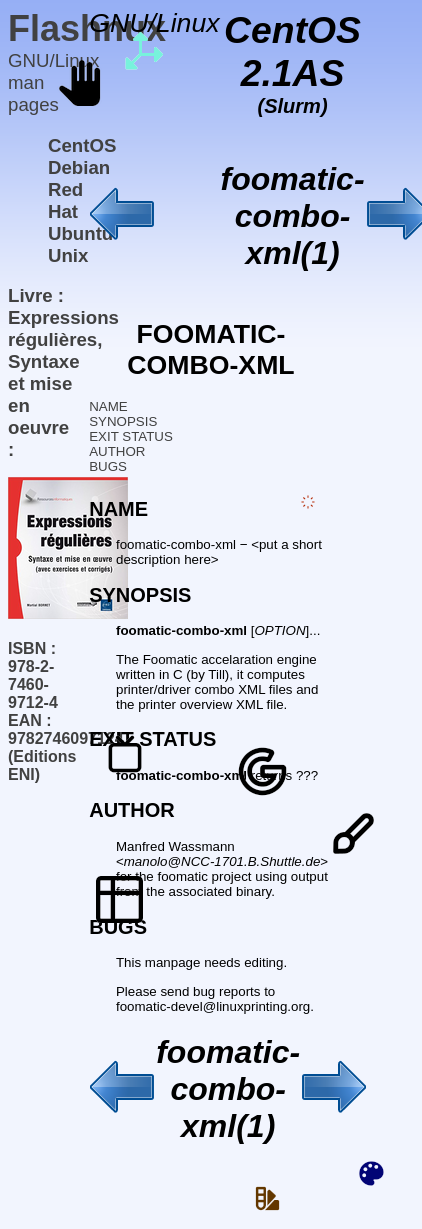  I want to click on stop or pause an action, so click(79, 83).